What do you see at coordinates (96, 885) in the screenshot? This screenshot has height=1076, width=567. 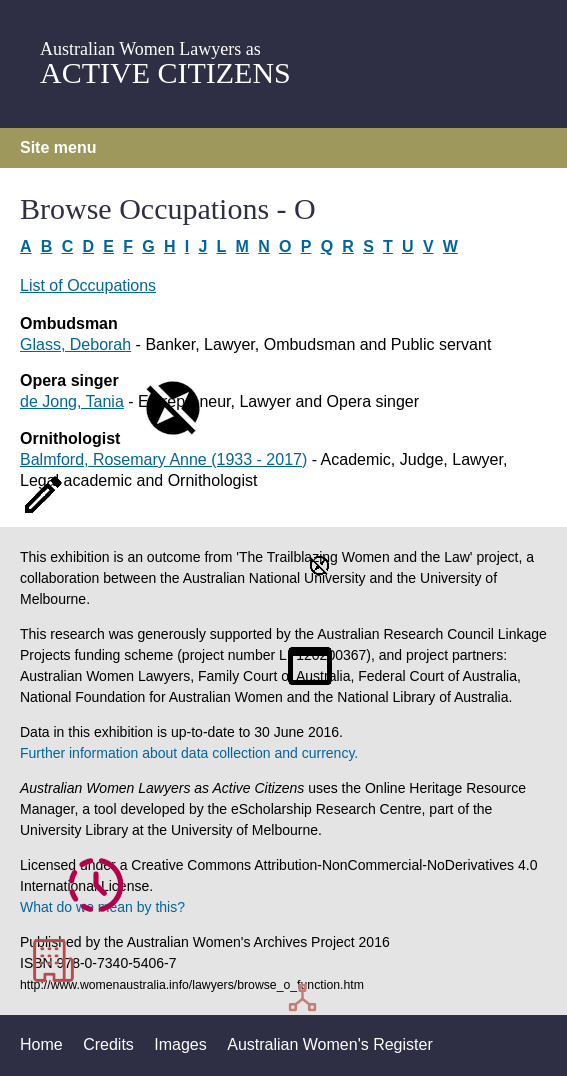 I see `toggle viewing history on or off` at bounding box center [96, 885].